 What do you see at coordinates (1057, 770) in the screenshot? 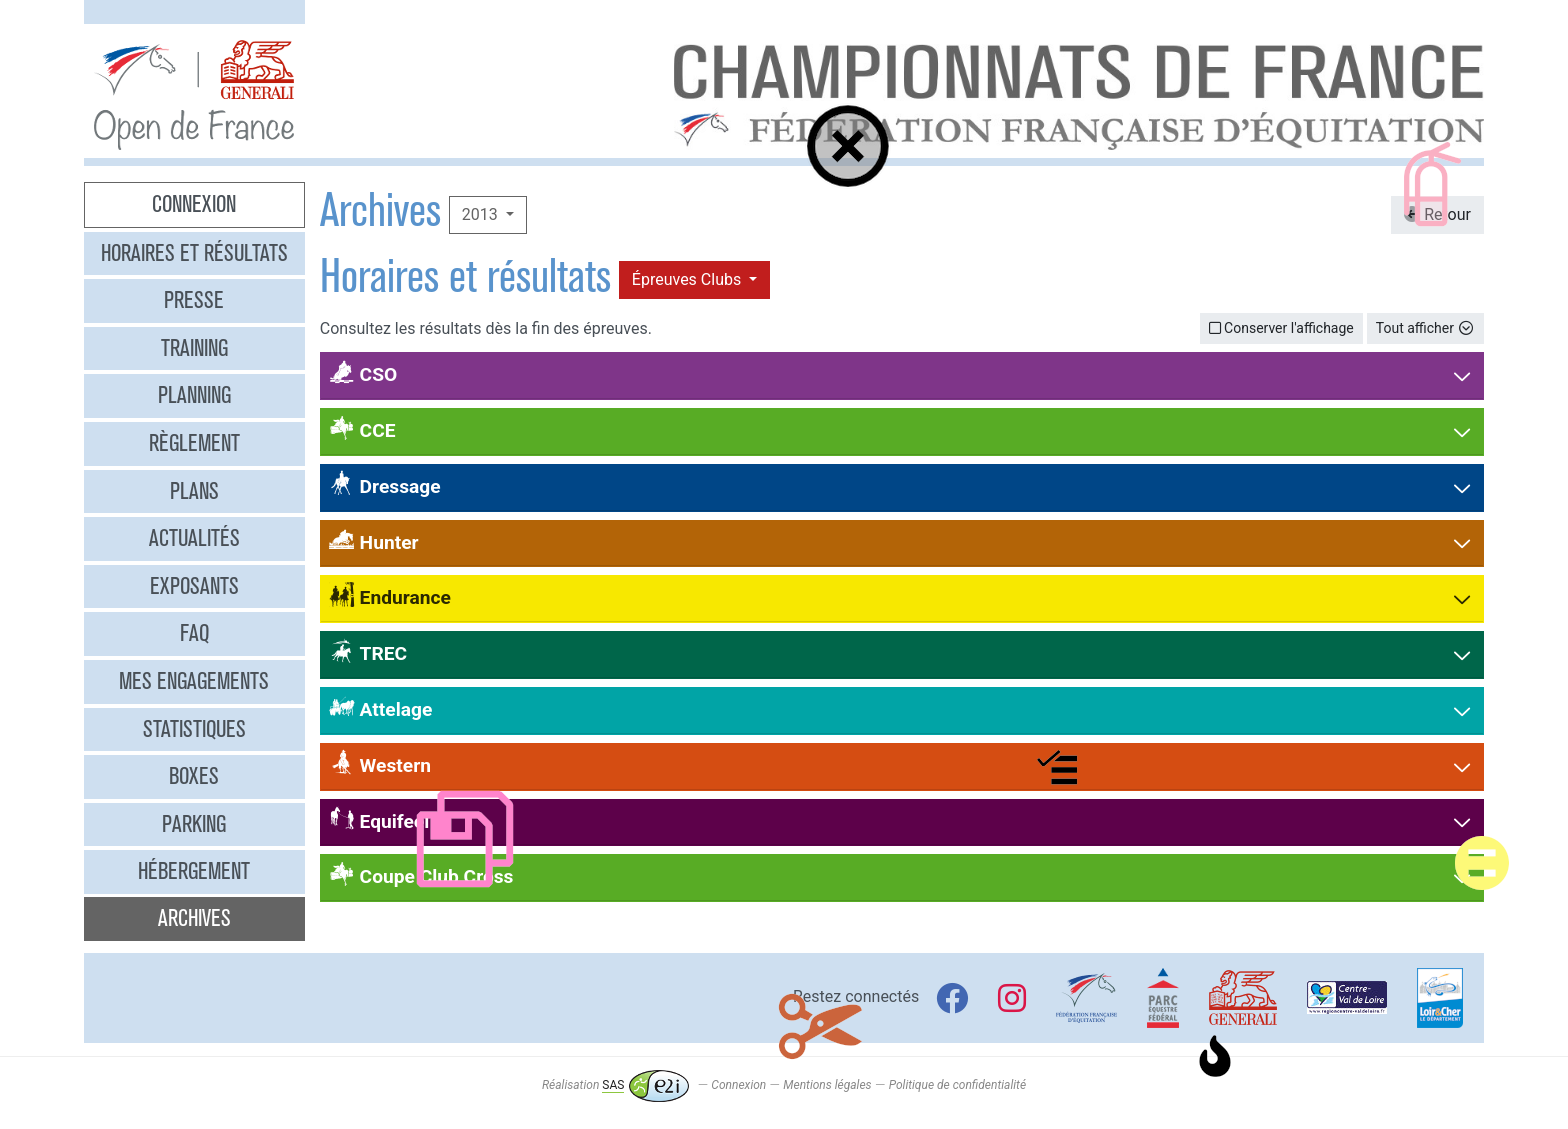
I see `view task list or to-do items` at bounding box center [1057, 770].